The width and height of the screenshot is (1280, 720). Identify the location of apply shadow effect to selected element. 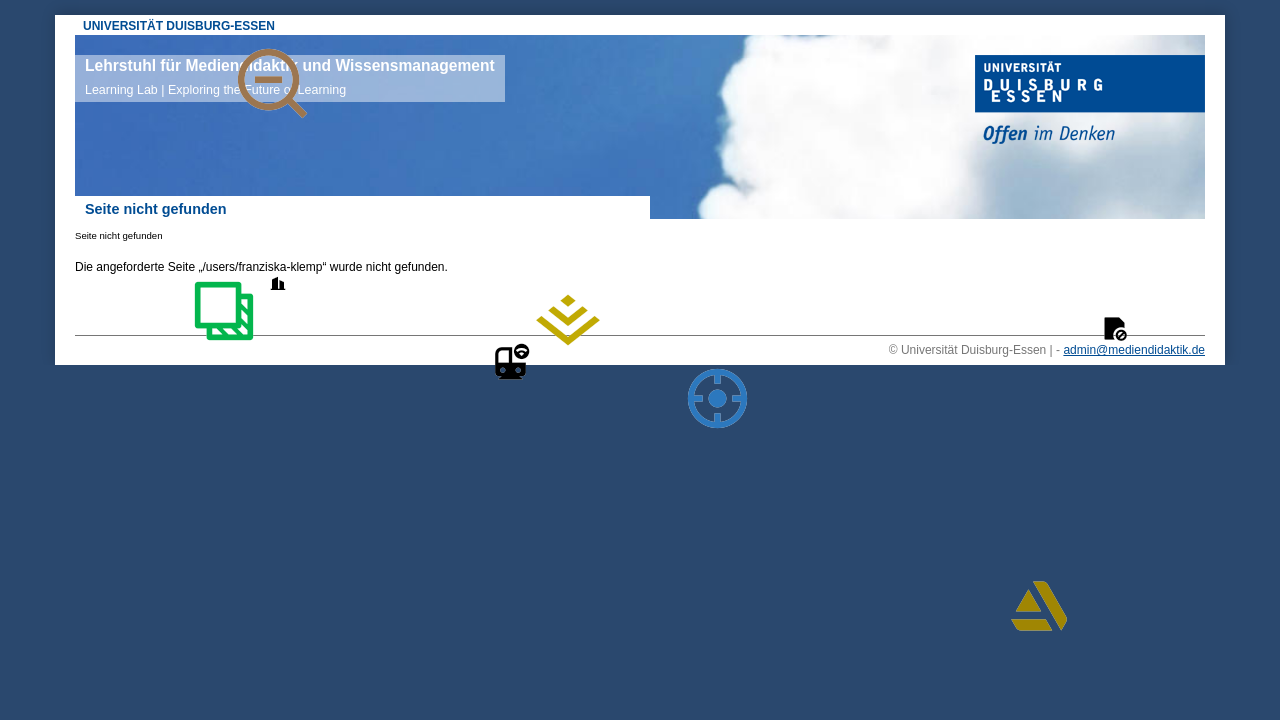
(224, 311).